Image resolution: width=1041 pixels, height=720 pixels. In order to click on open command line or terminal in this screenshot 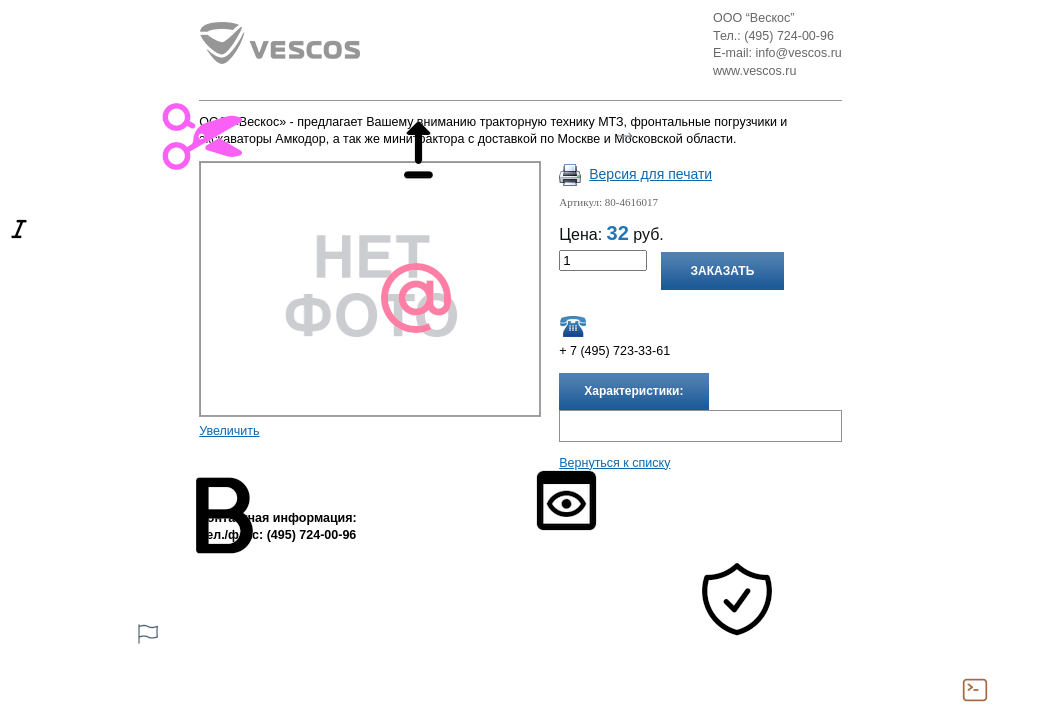, I will do `click(975, 690)`.